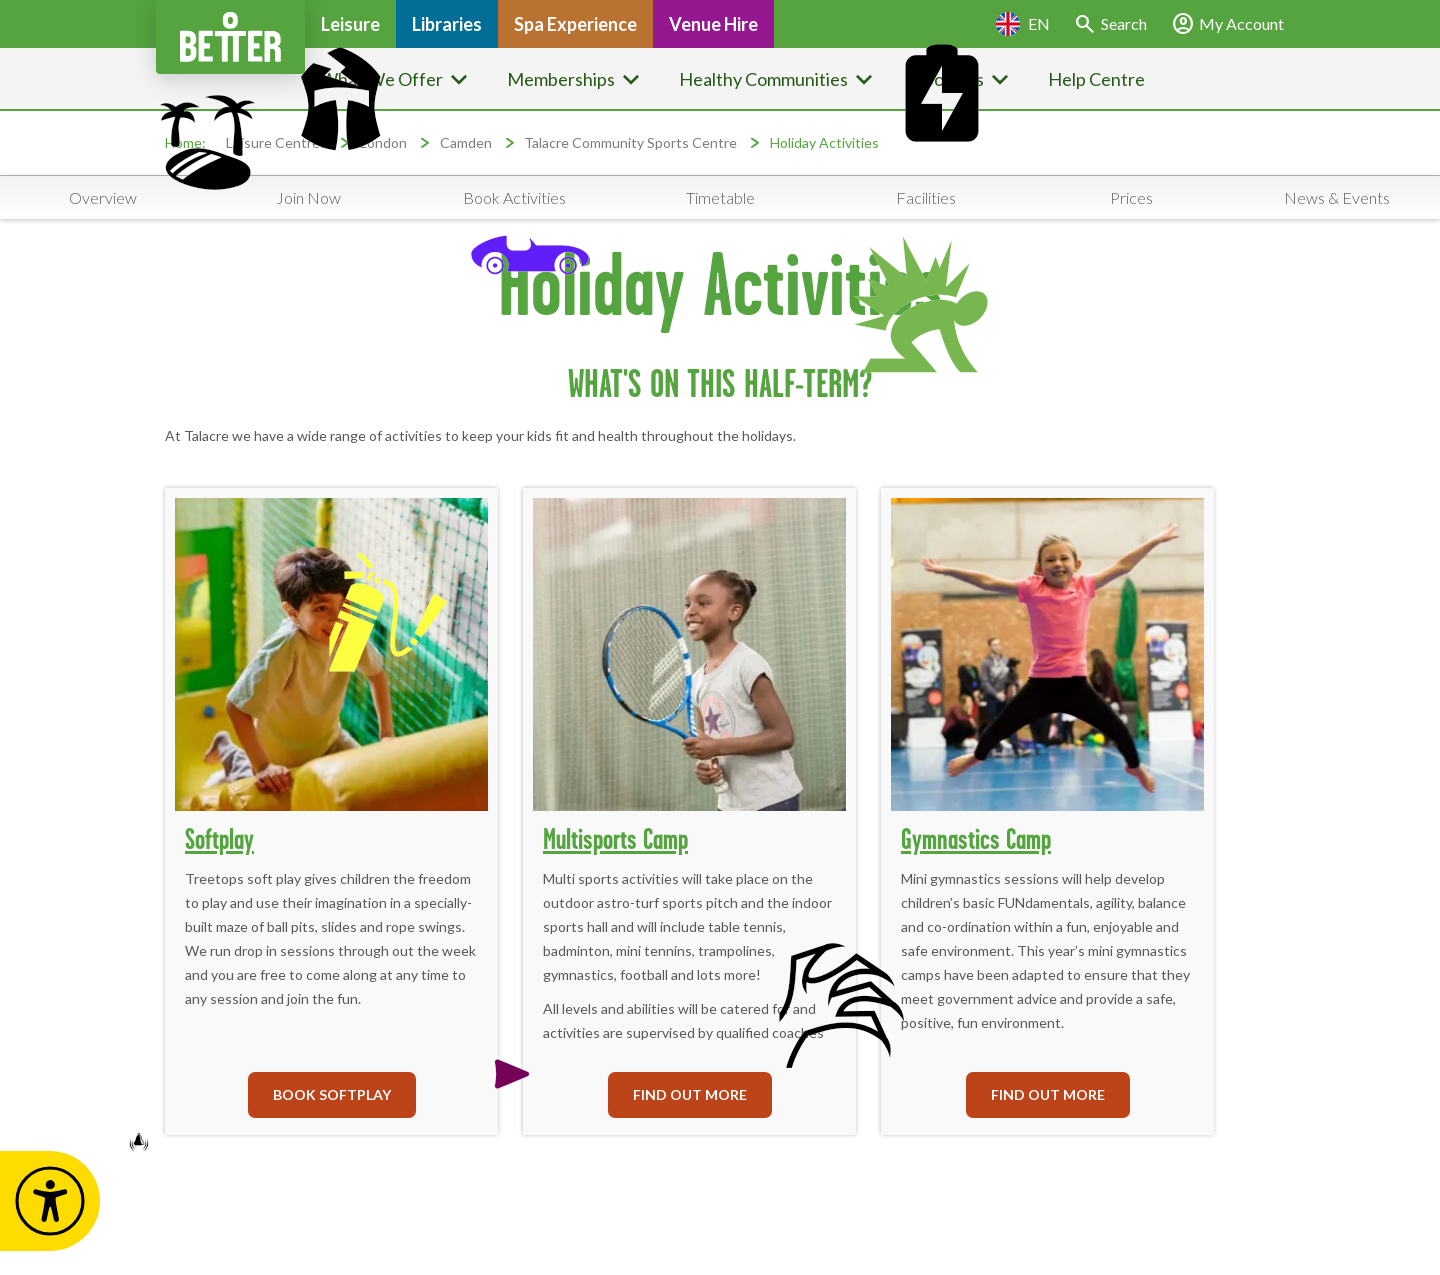 The width and height of the screenshot is (1440, 1275). Describe the element at coordinates (530, 255) in the screenshot. I see `access racing or car-themed games` at that location.